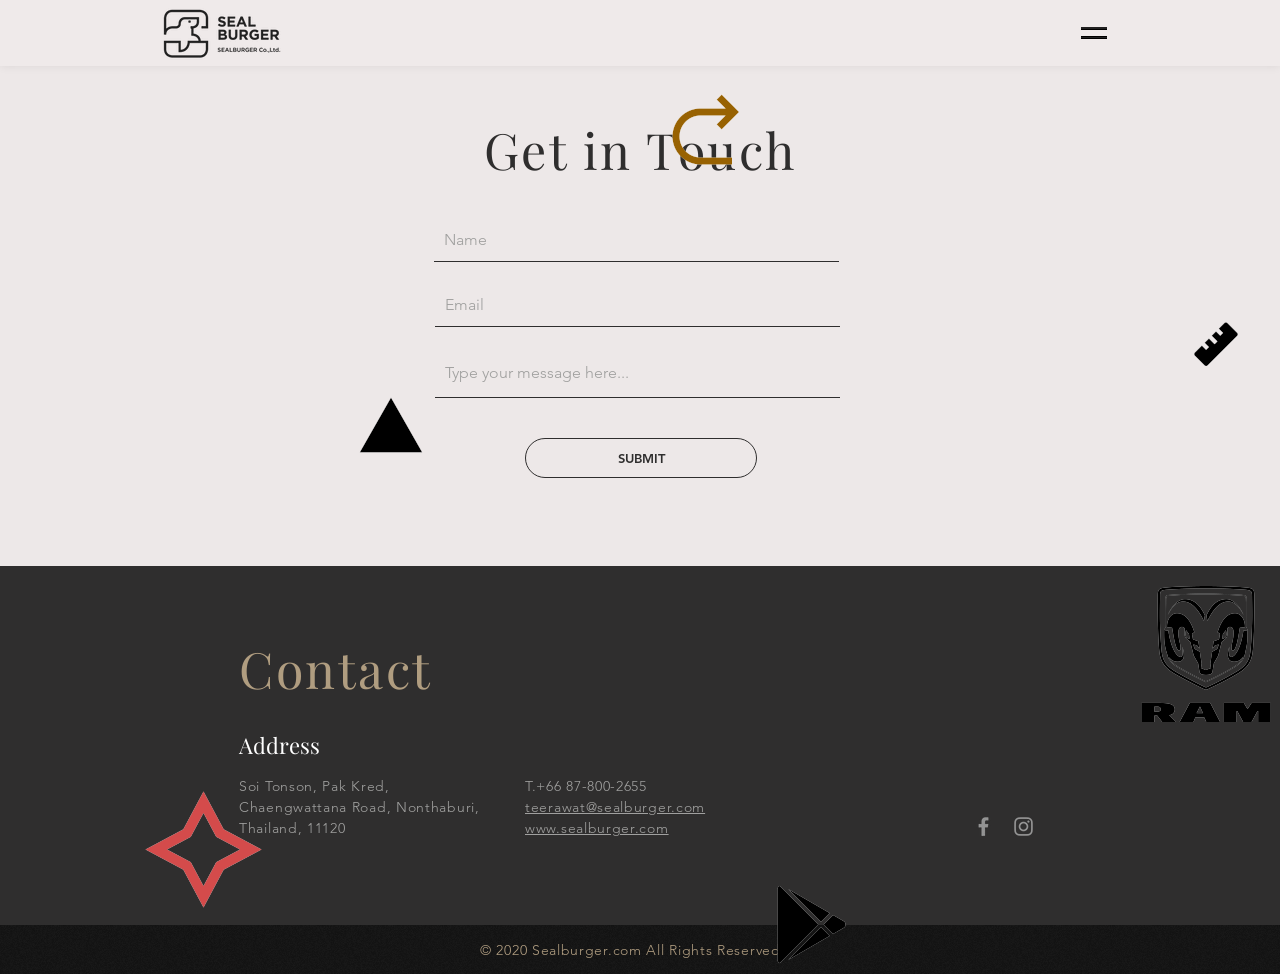 This screenshot has width=1280, height=974. Describe the element at coordinates (391, 425) in the screenshot. I see `vercel logo` at that location.